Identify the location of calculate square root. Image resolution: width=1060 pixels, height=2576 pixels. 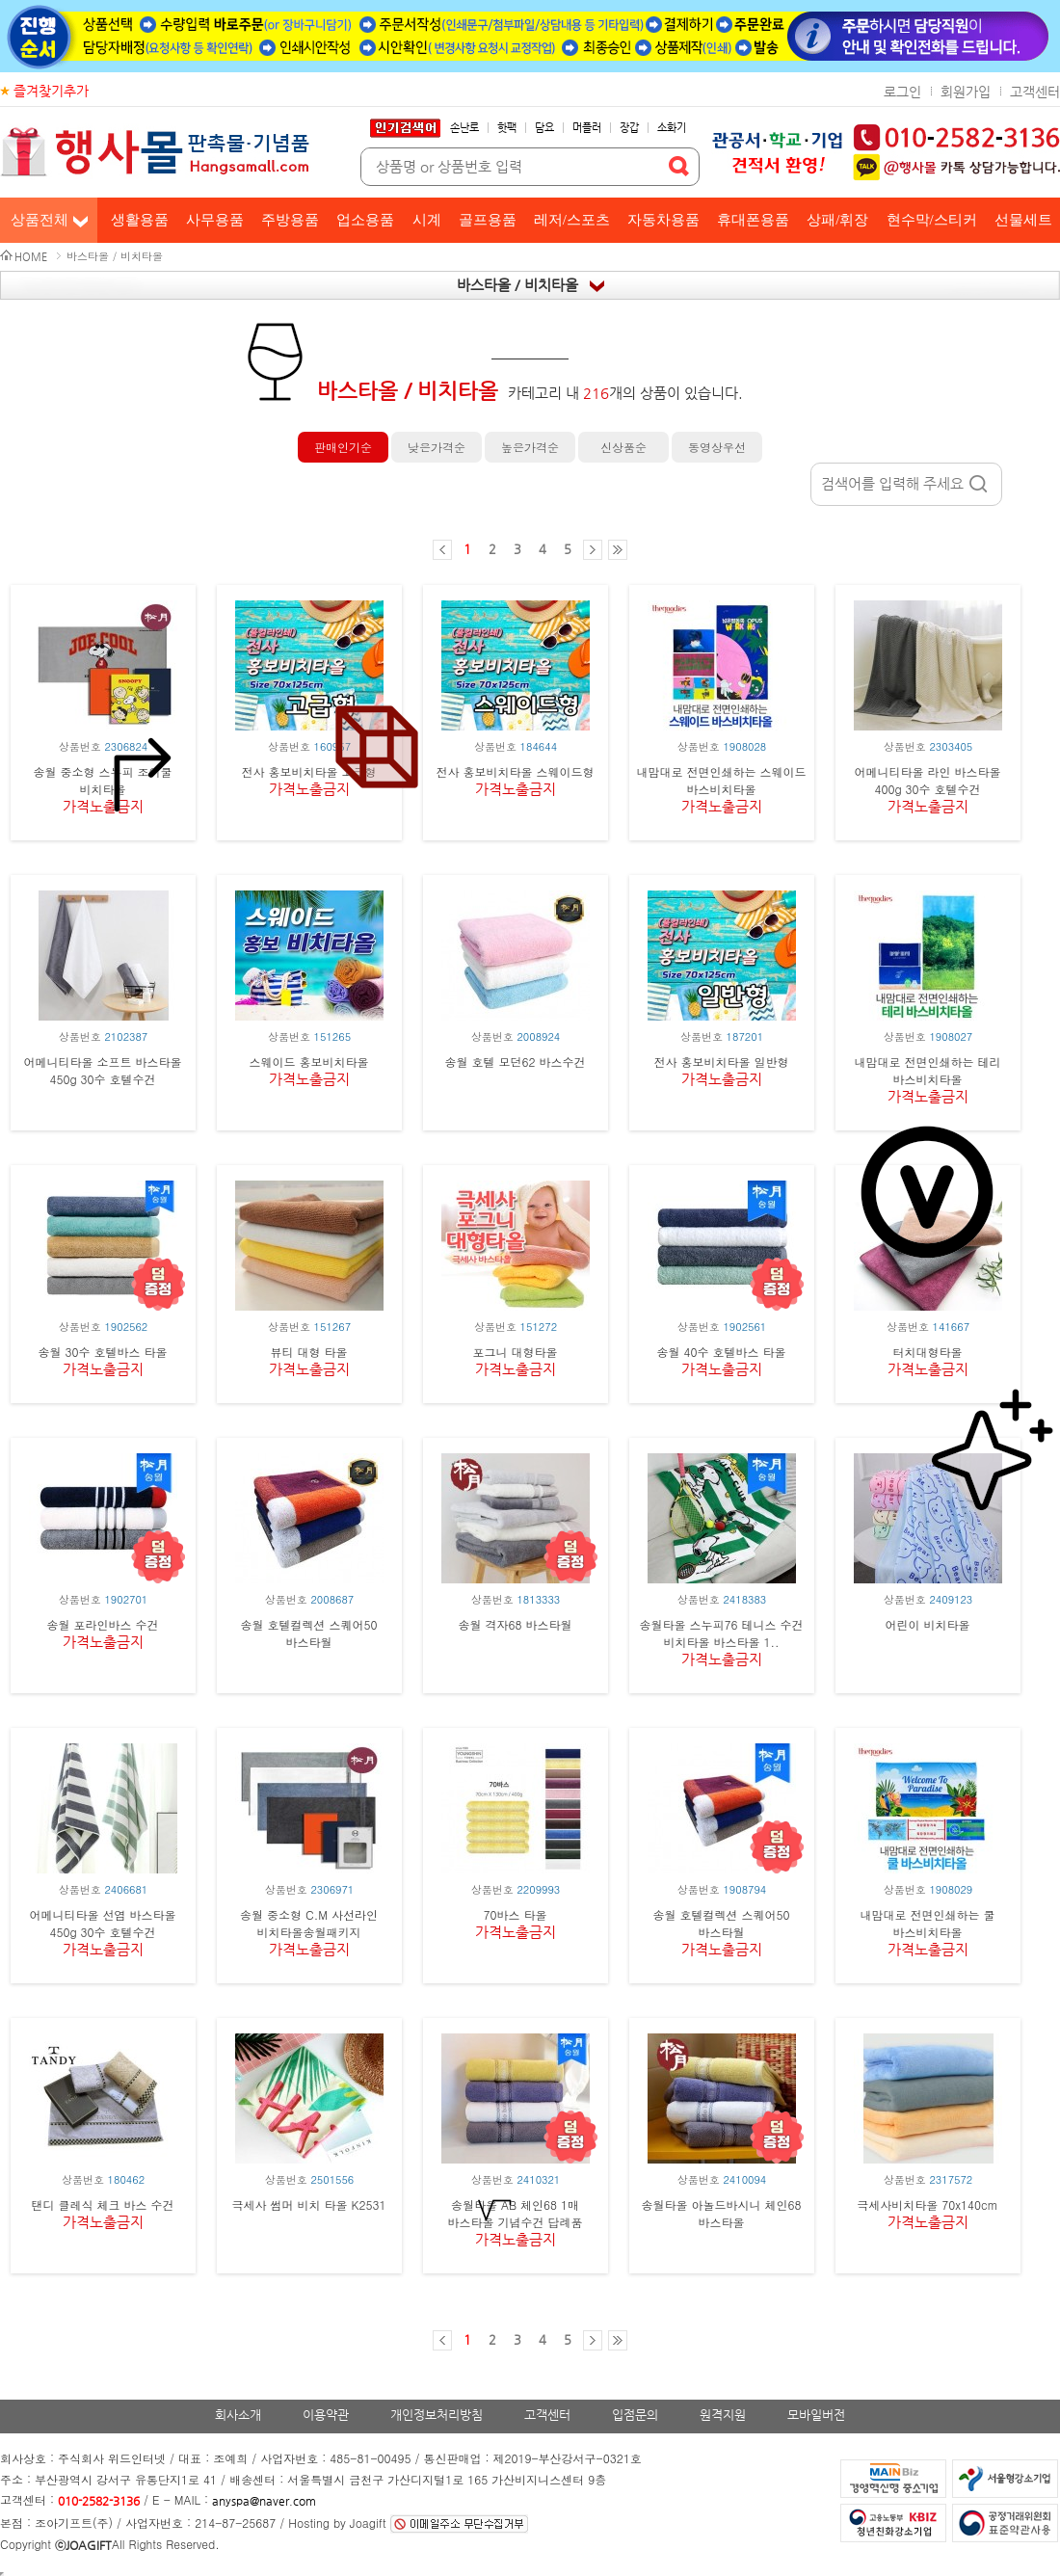
(493, 2208).